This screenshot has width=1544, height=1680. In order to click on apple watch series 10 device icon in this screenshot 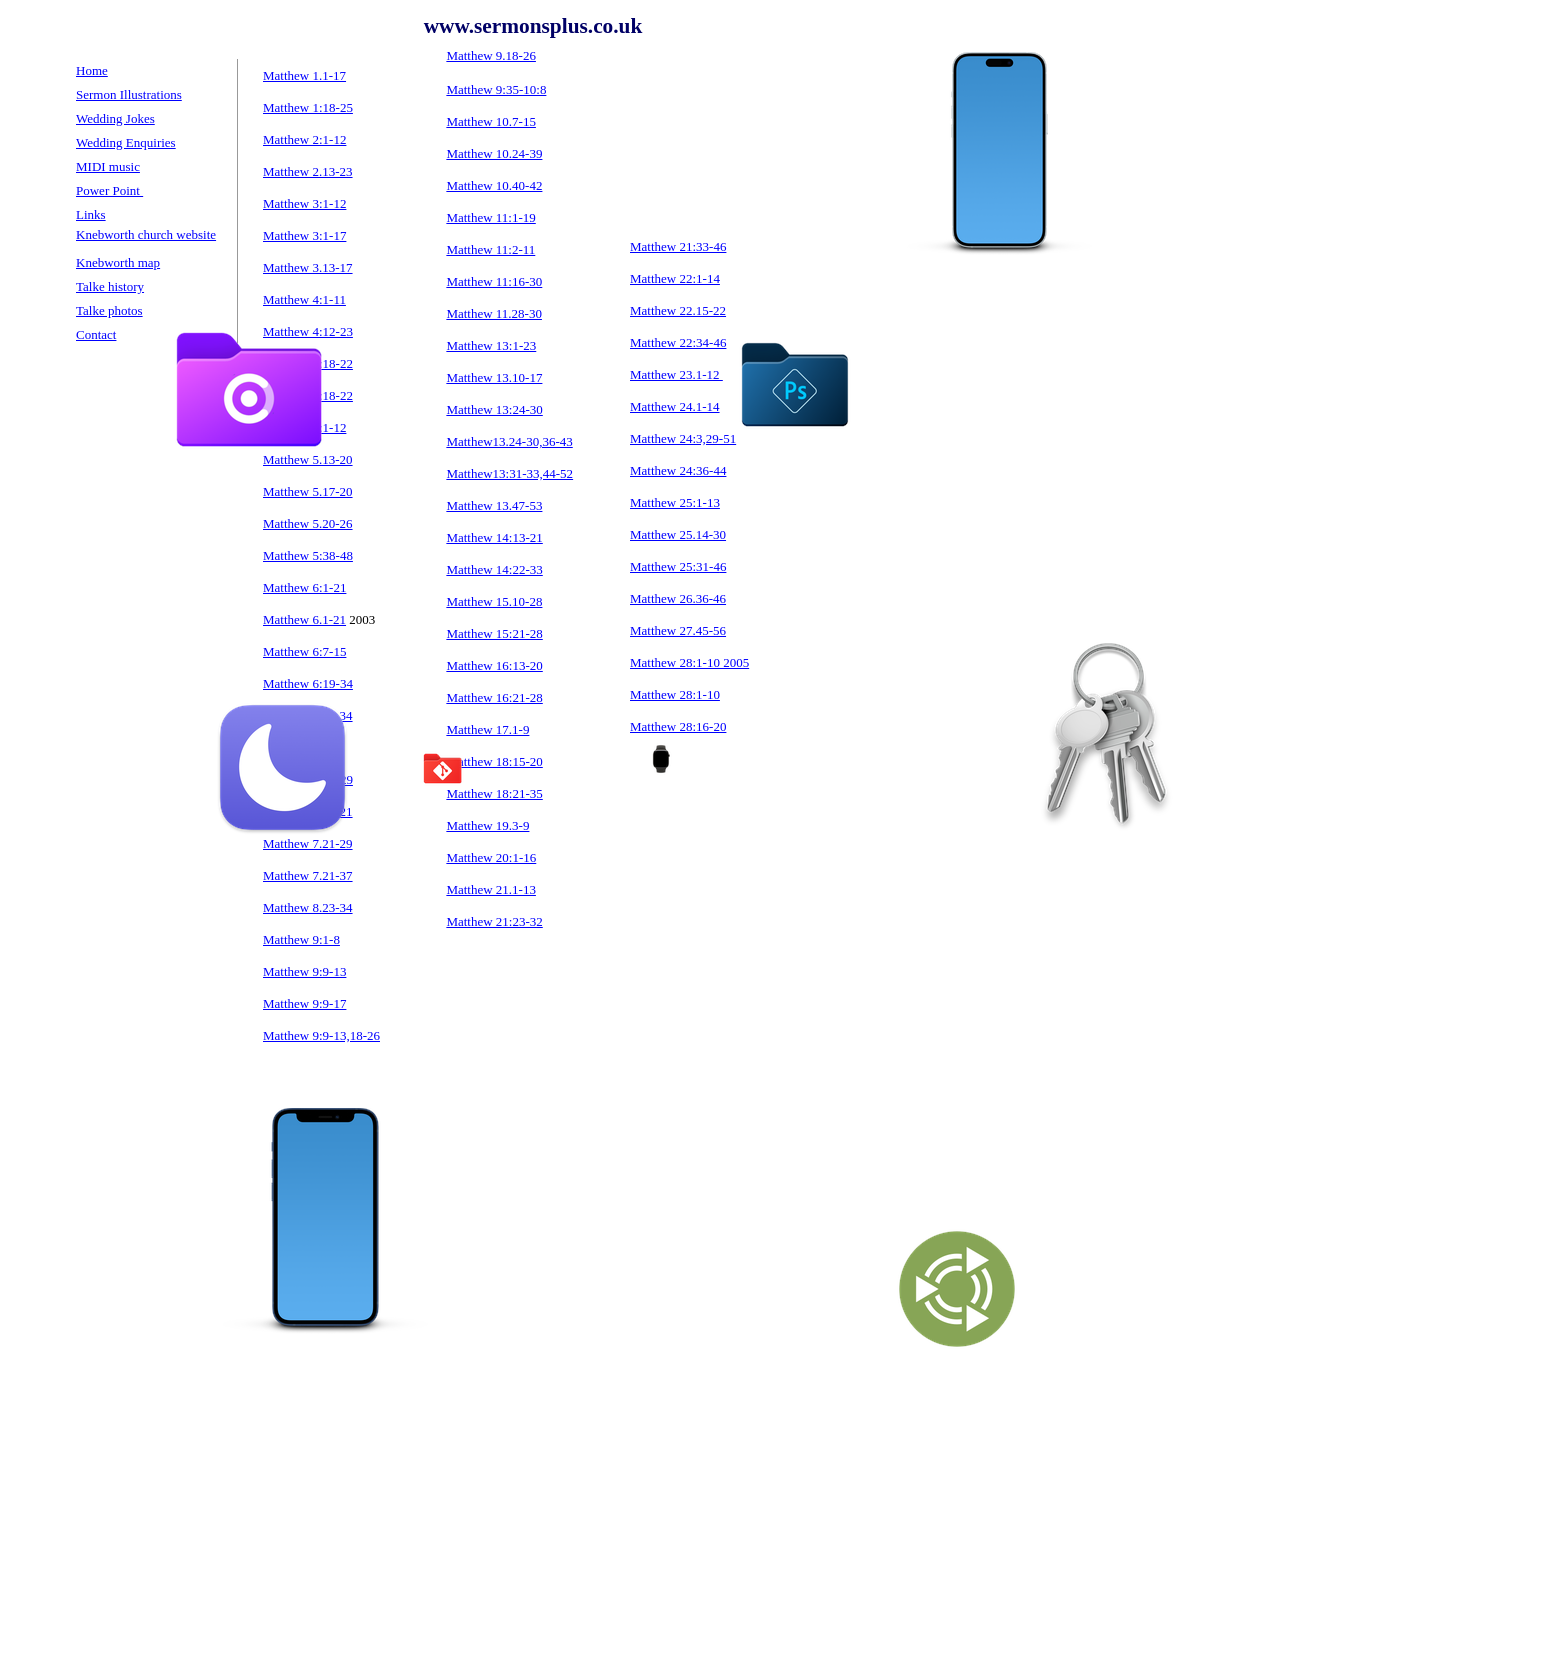, I will do `click(661, 759)`.